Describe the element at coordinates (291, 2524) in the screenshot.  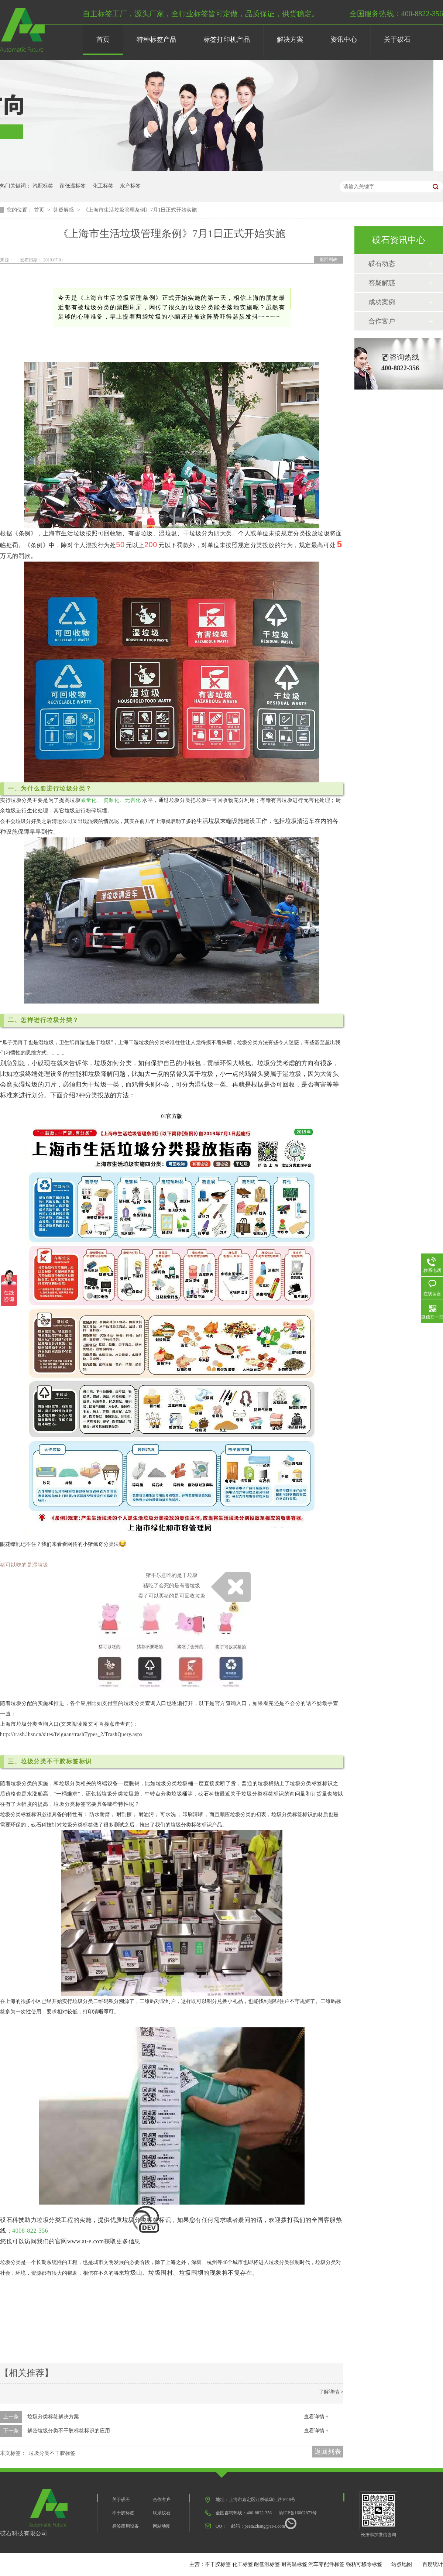
I see `open date and time settings` at that location.